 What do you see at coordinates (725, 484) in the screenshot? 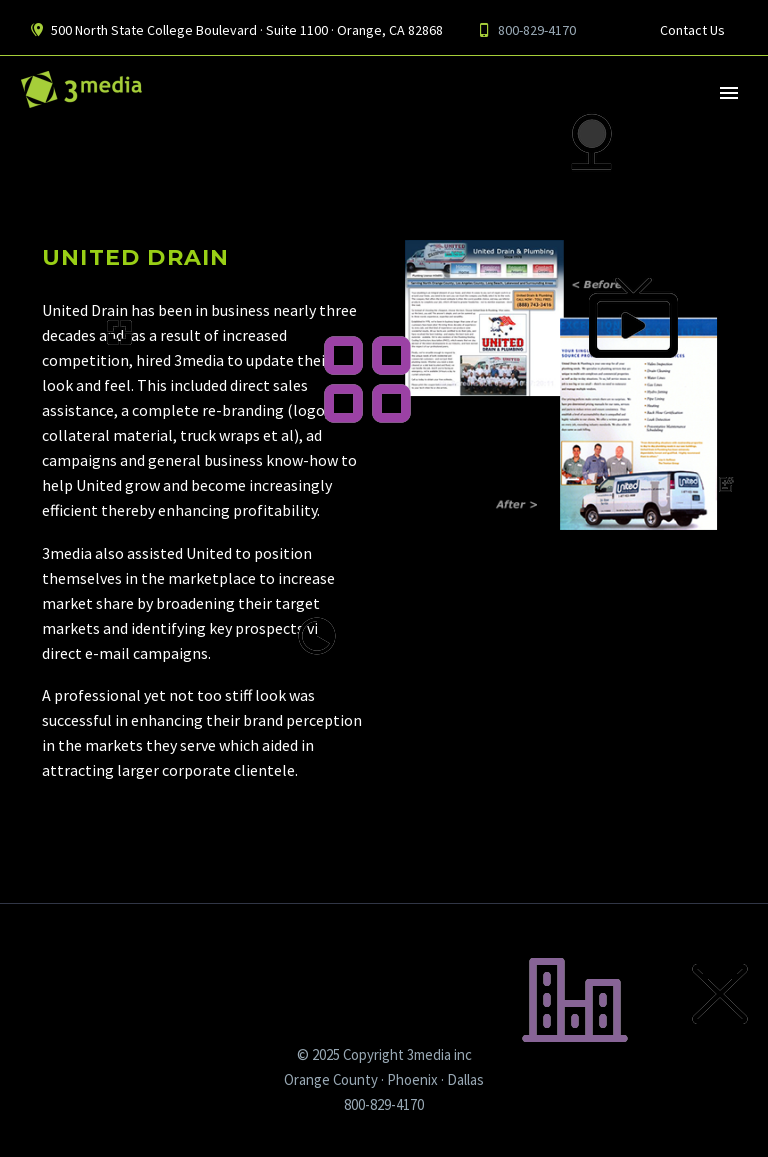
I see `sync or restore an editing session` at bounding box center [725, 484].